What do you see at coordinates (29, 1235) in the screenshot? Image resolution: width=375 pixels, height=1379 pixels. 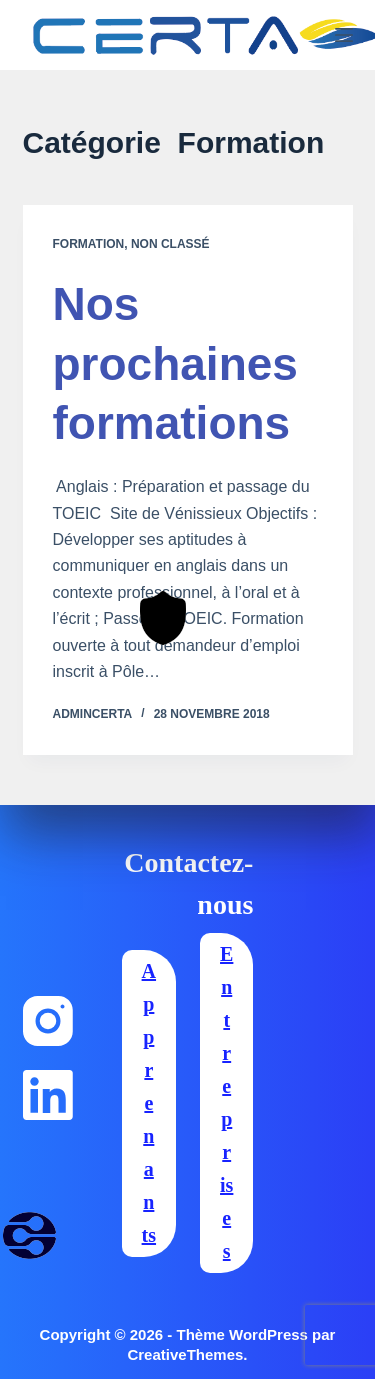 I see `connect to dlna-enabled devices for media streaming` at bounding box center [29, 1235].